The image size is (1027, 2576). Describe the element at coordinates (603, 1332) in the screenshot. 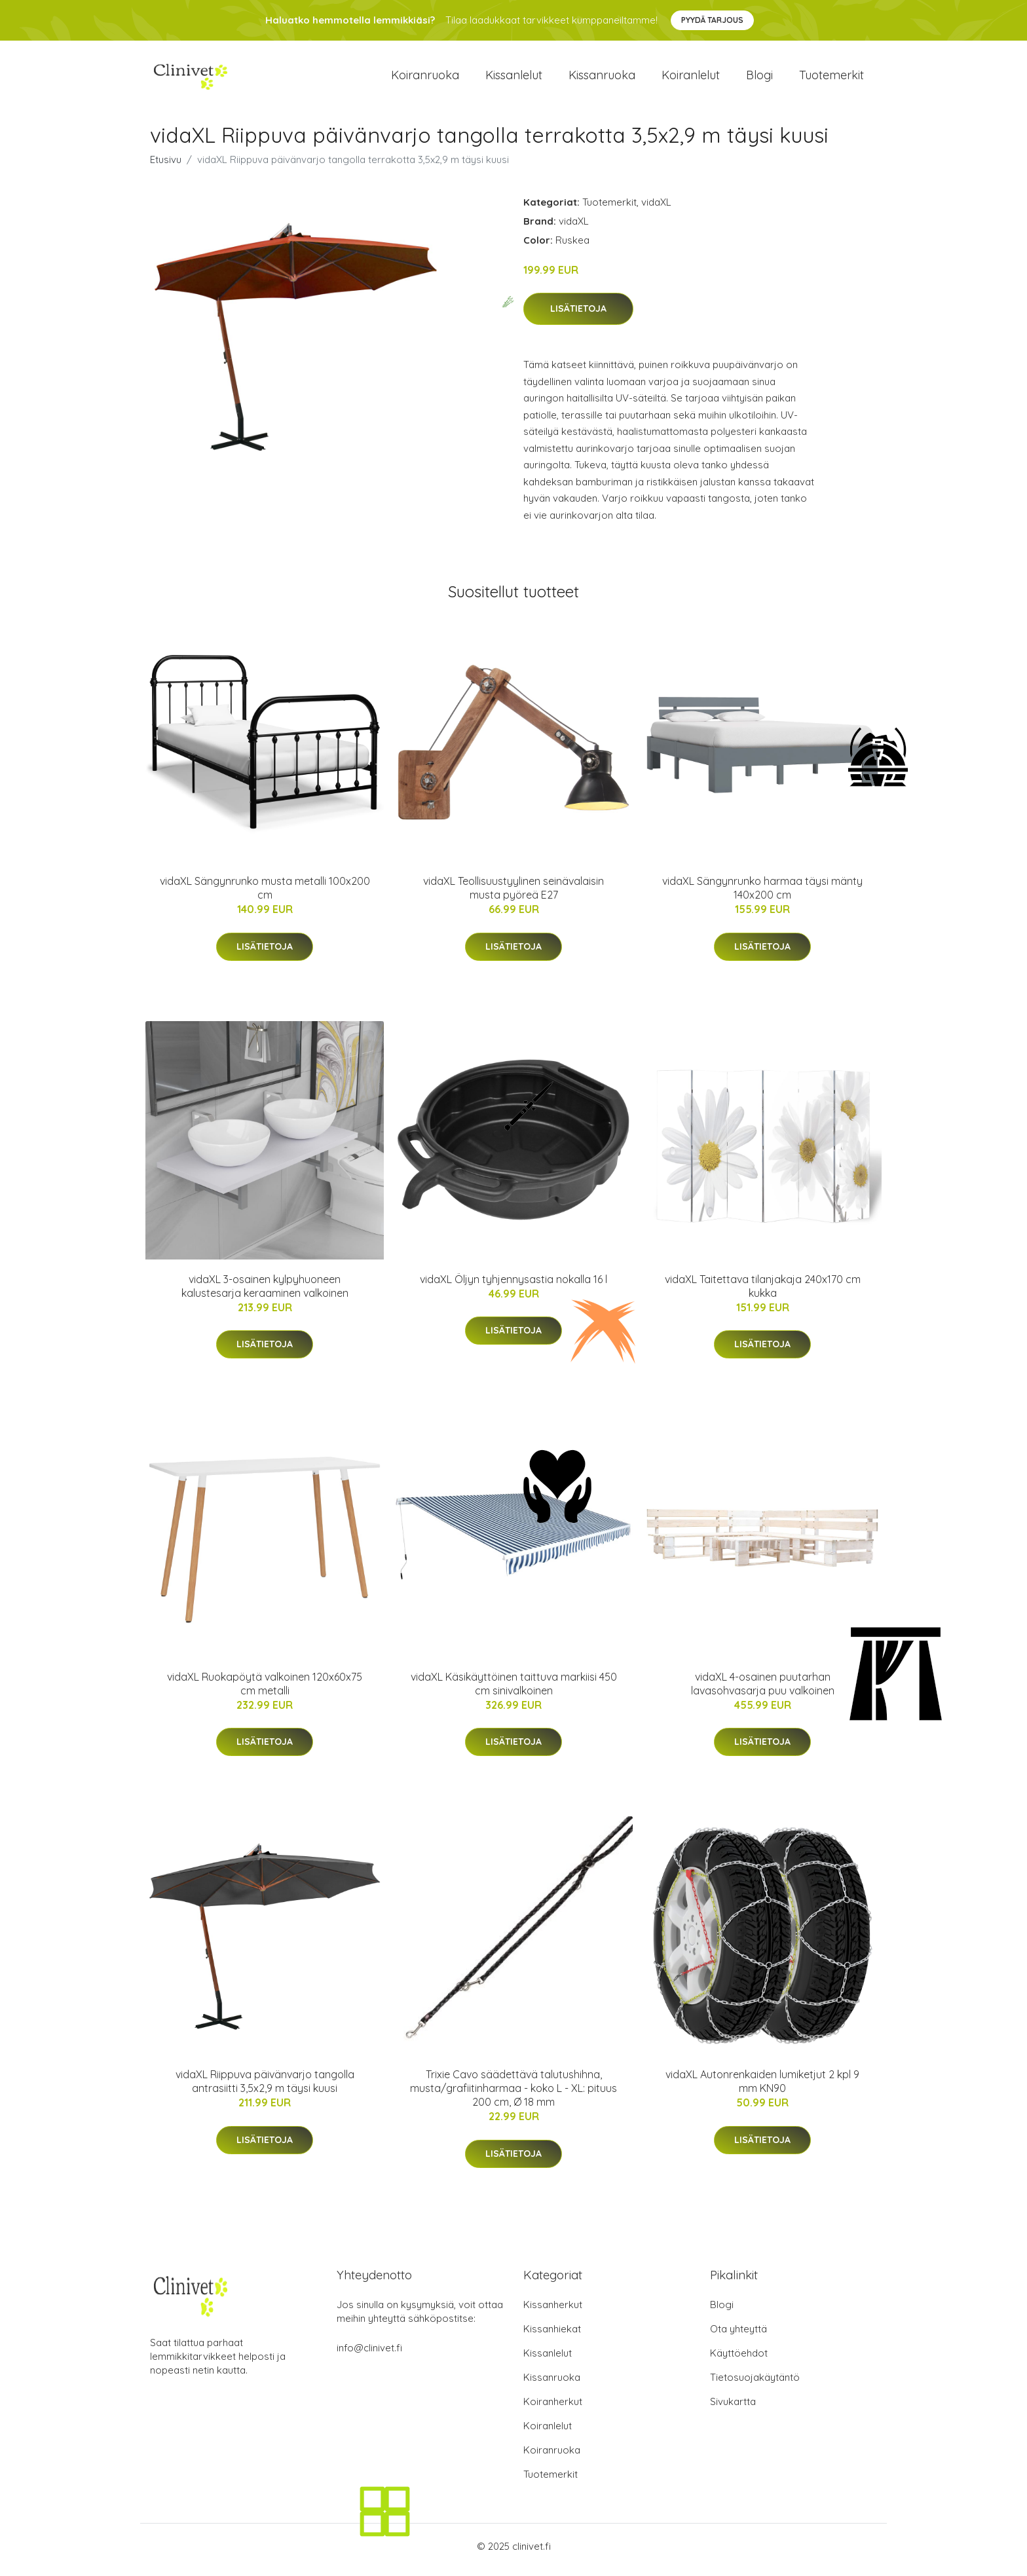

I see `dismiss or close a dialog` at that location.